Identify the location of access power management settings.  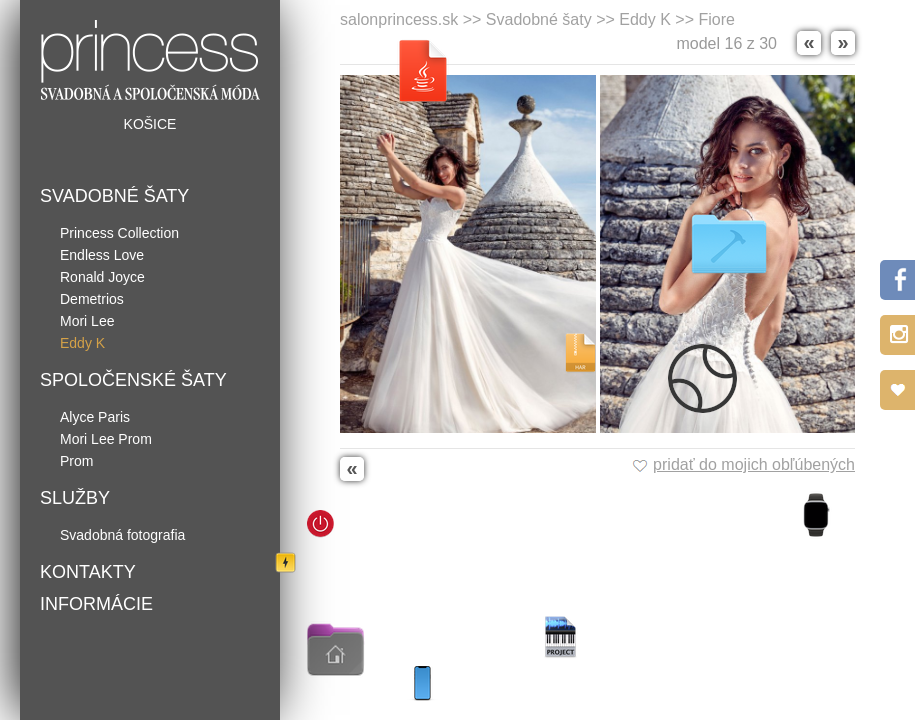
(285, 562).